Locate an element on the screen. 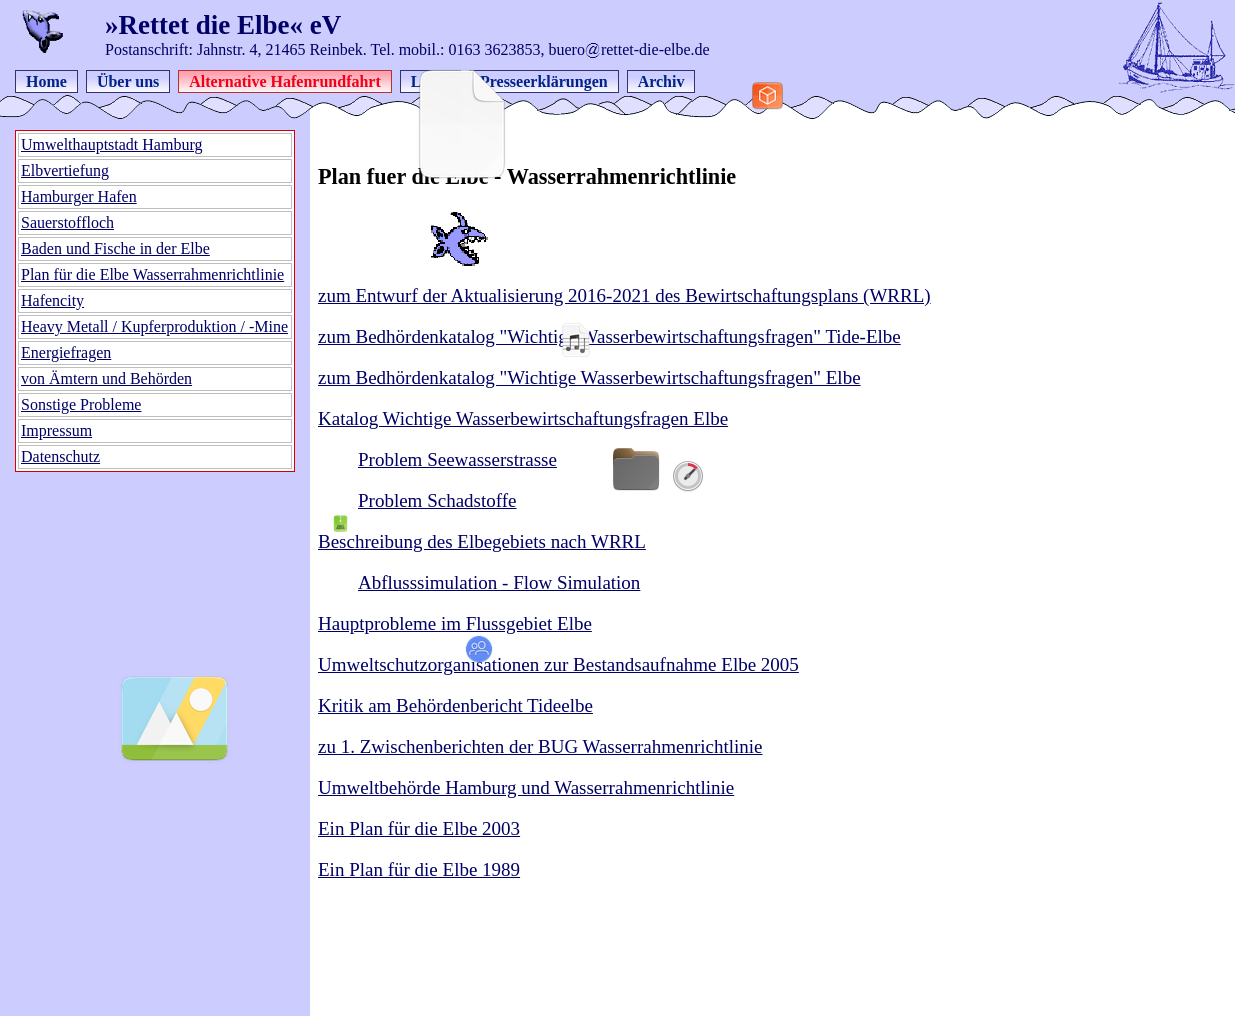 Image resolution: width=1235 pixels, height=1016 pixels. open sysprof system profiler is located at coordinates (688, 476).